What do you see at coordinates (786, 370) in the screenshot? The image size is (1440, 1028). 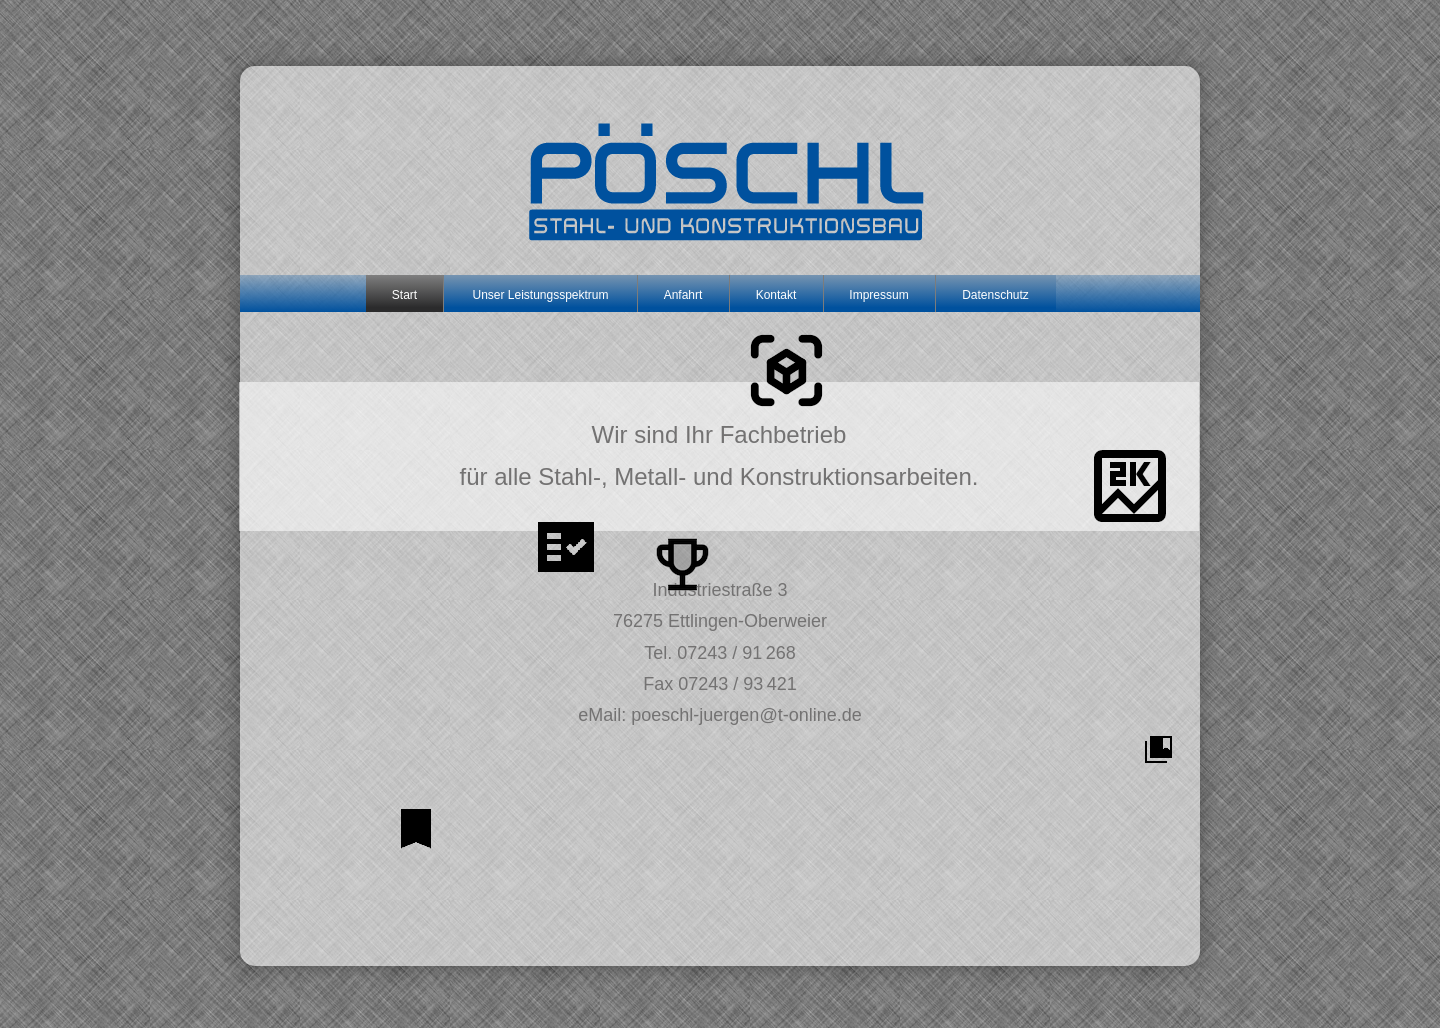 I see `open augmented reality mode` at bounding box center [786, 370].